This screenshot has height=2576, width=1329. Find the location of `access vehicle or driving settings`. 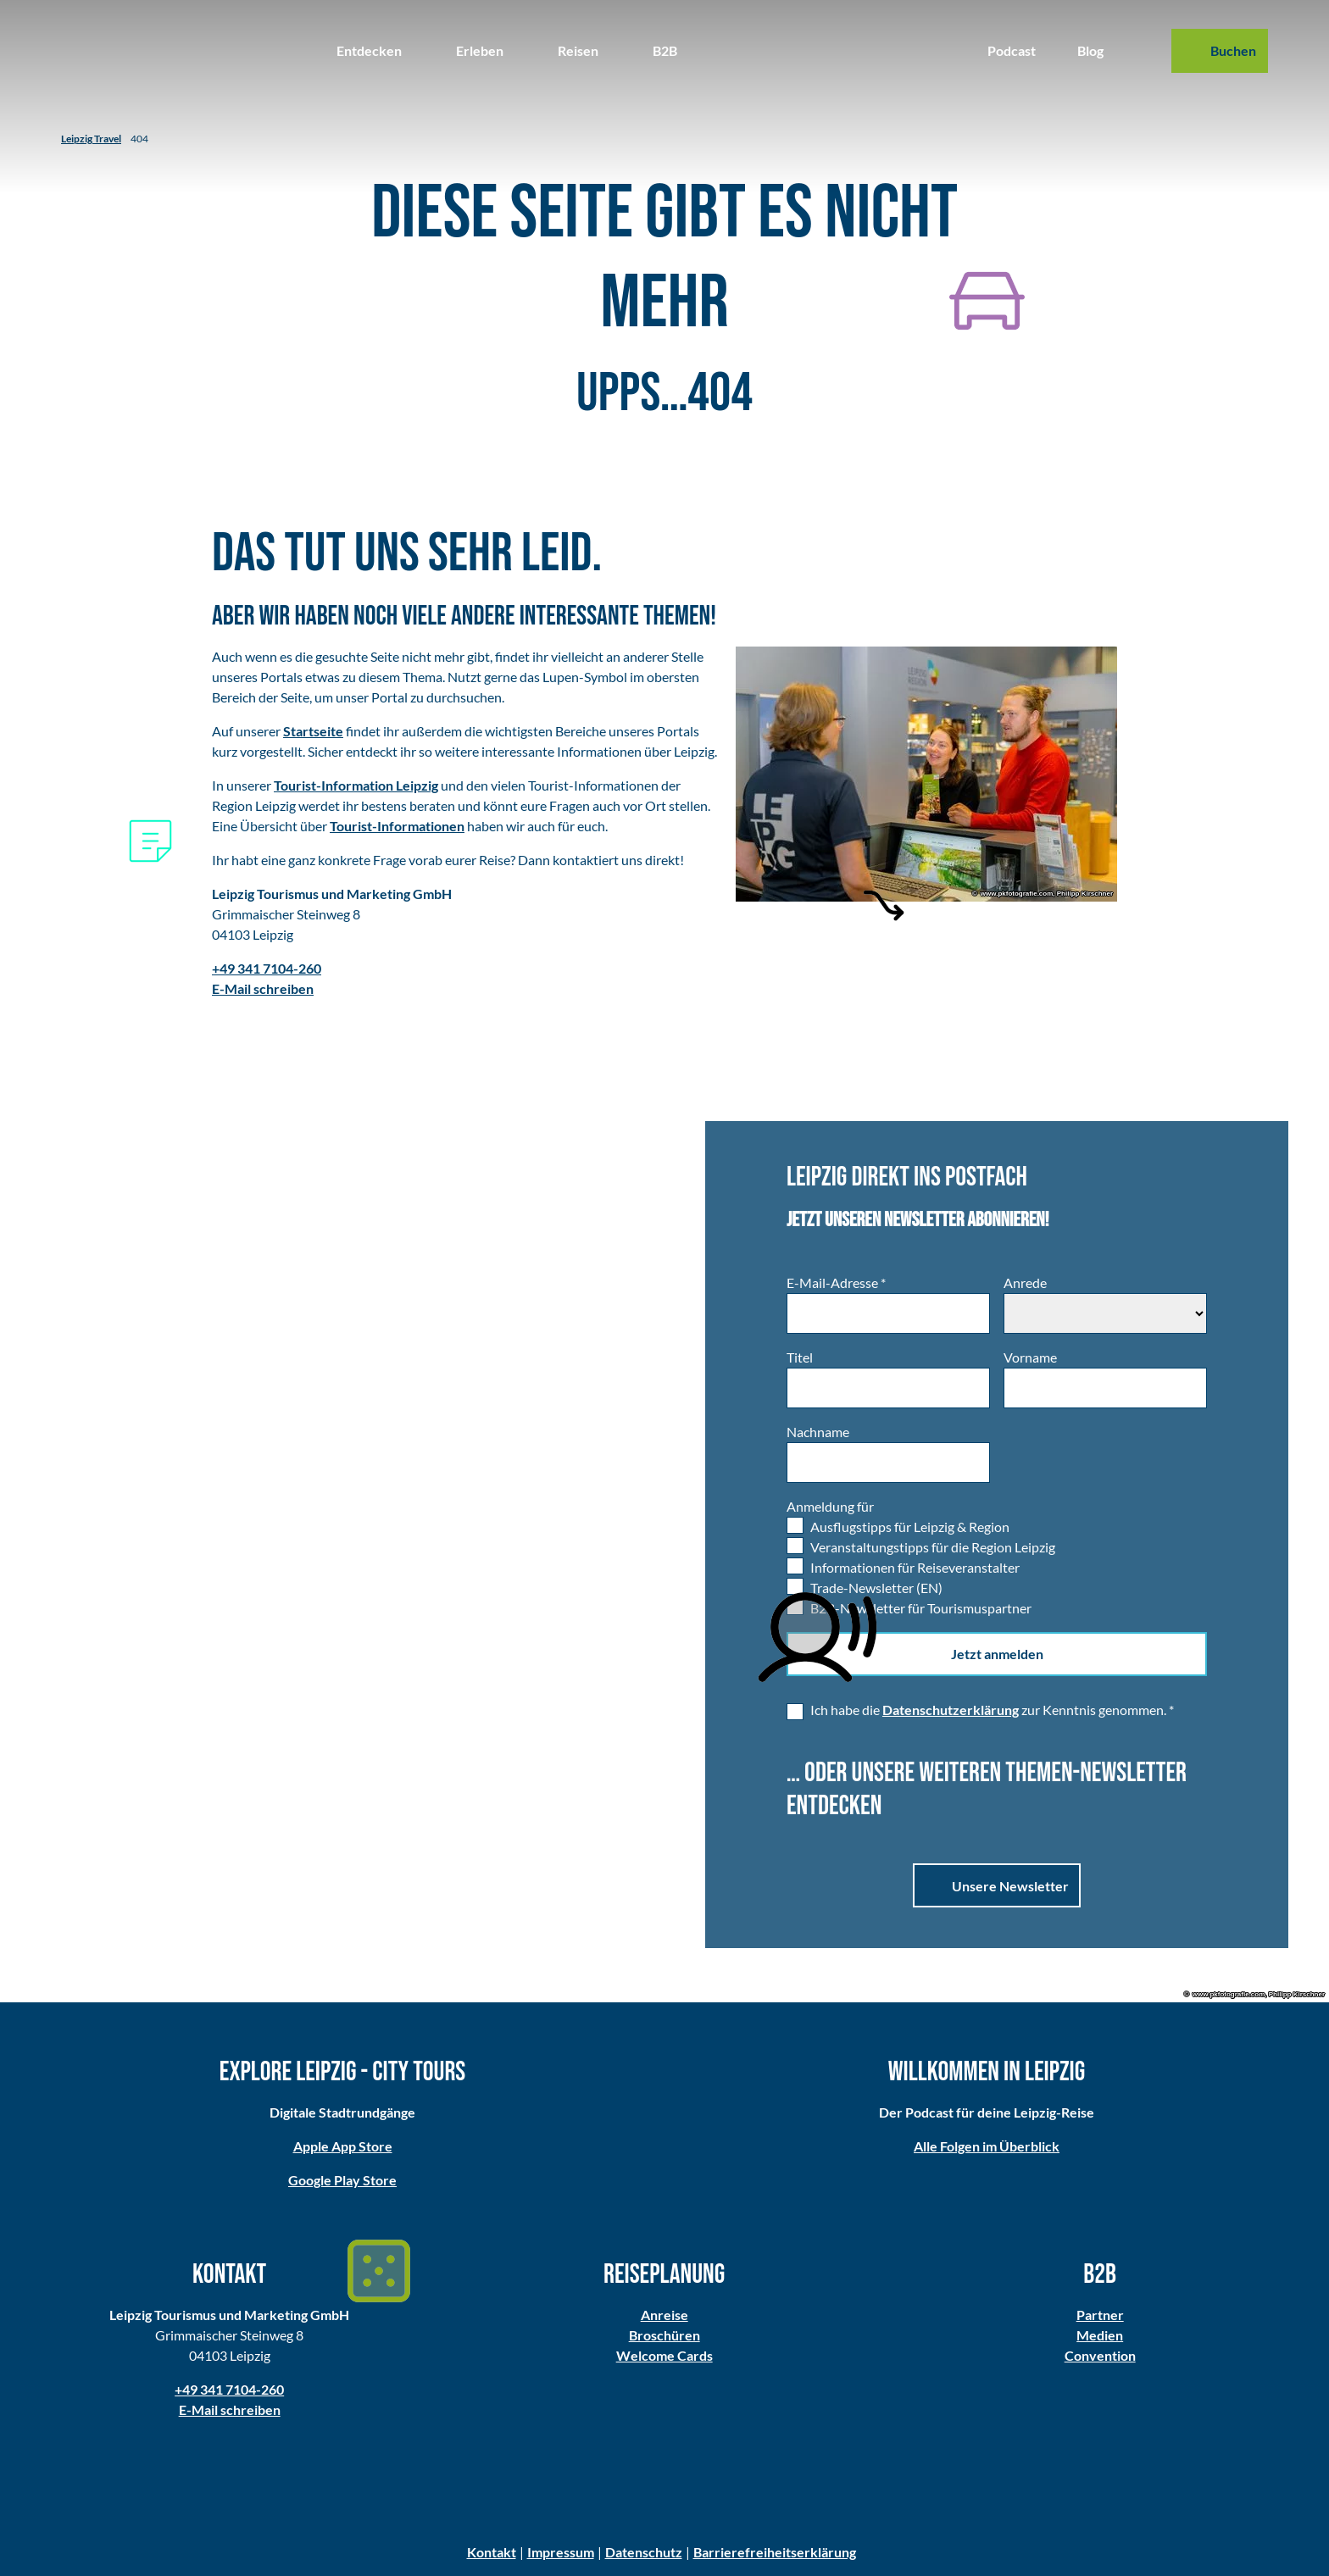

access vehicle or driving settings is located at coordinates (987, 302).